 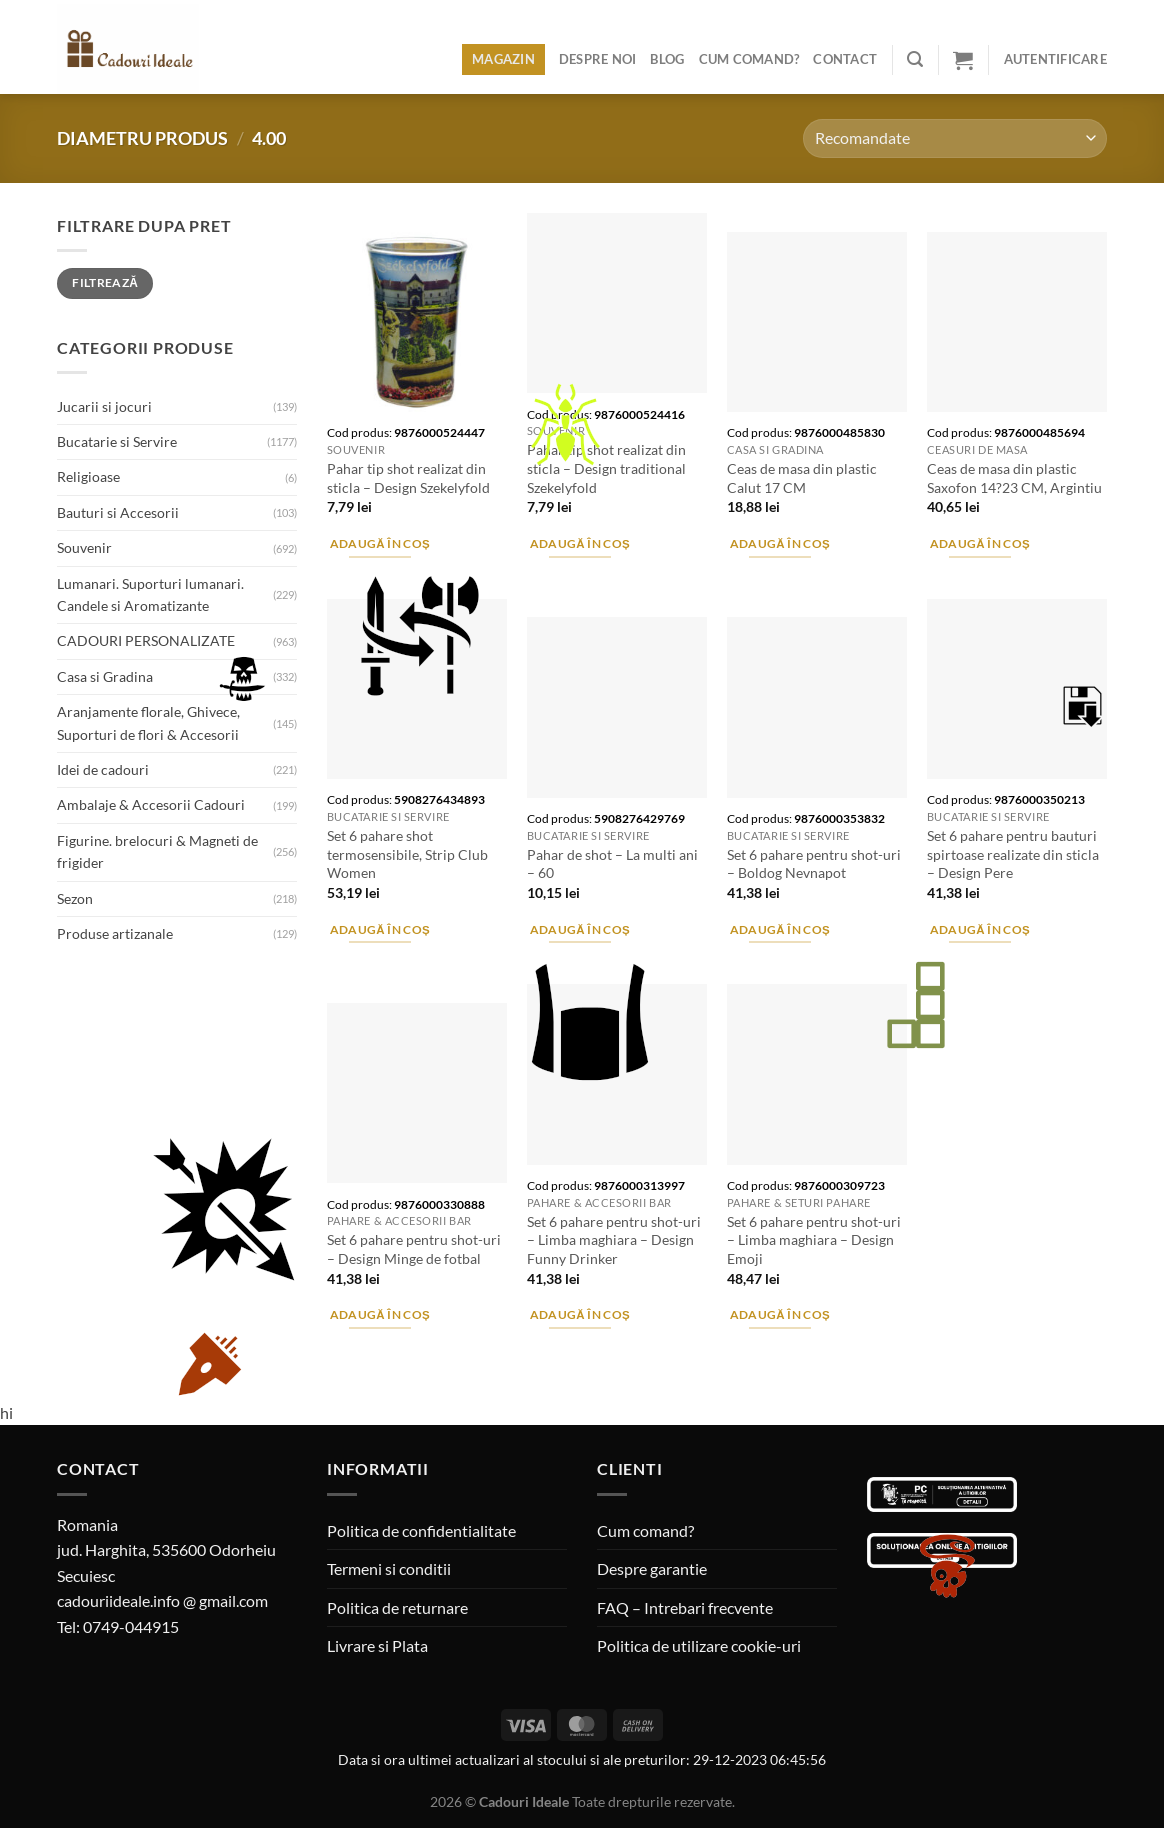 I want to click on represents a tetris J-block piece, so click(x=916, y=1005).